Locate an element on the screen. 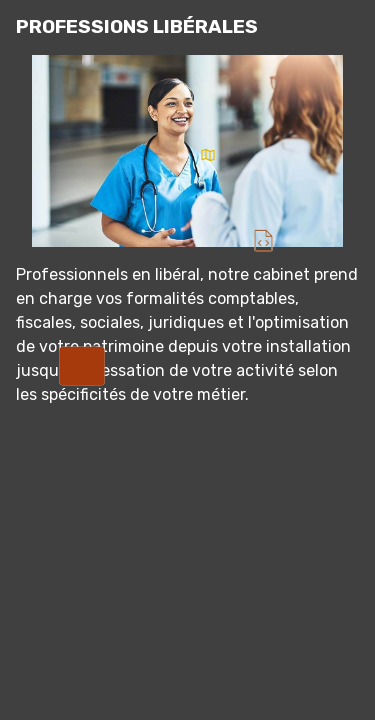 This screenshot has height=720, width=375. placeholder for image or media content is located at coordinates (82, 366).